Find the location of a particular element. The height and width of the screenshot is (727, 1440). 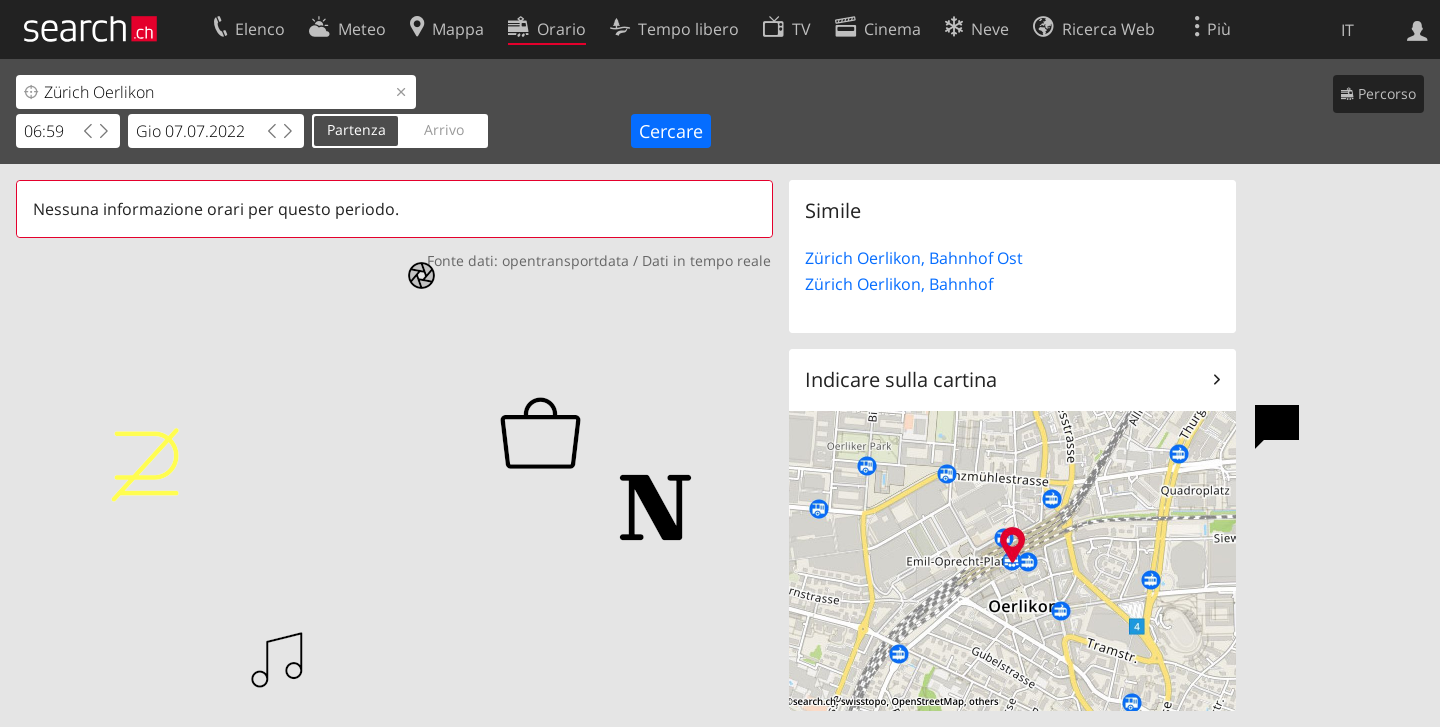

access music or audio playback is located at coordinates (280, 661).